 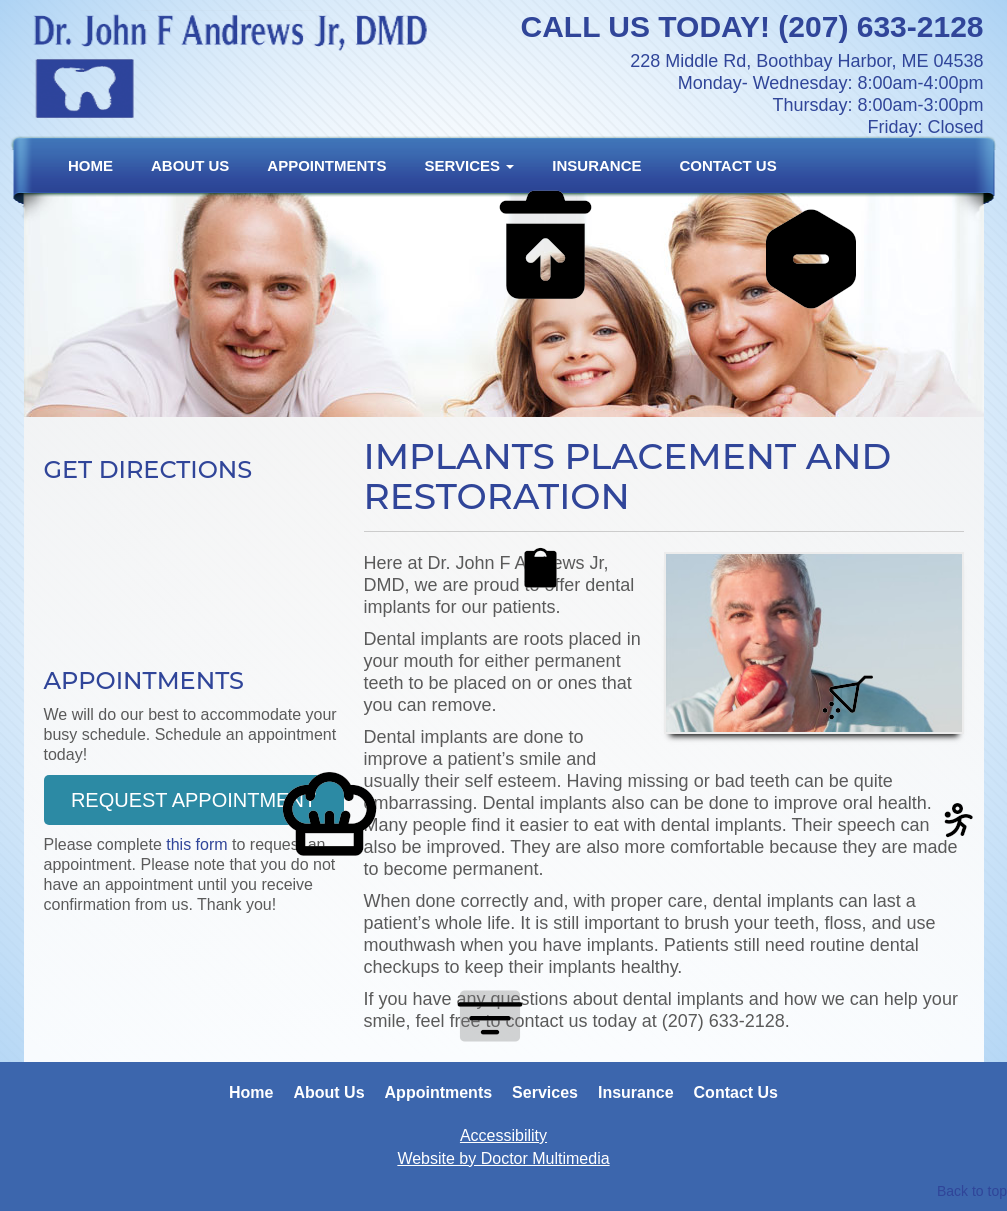 What do you see at coordinates (957, 819) in the screenshot?
I see `access throwing or toss-related sports activities` at bounding box center [957, 819].